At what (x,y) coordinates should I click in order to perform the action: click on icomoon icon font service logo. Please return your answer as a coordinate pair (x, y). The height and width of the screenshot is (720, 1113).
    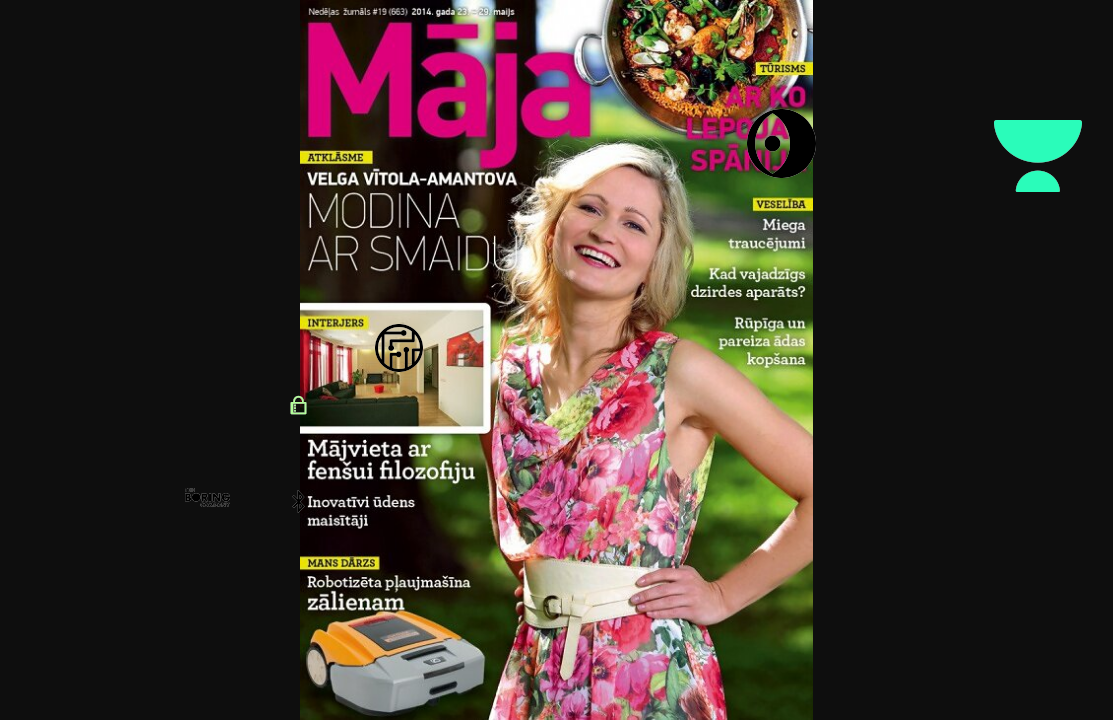
    Looking at the image, I should click on (781, 143).